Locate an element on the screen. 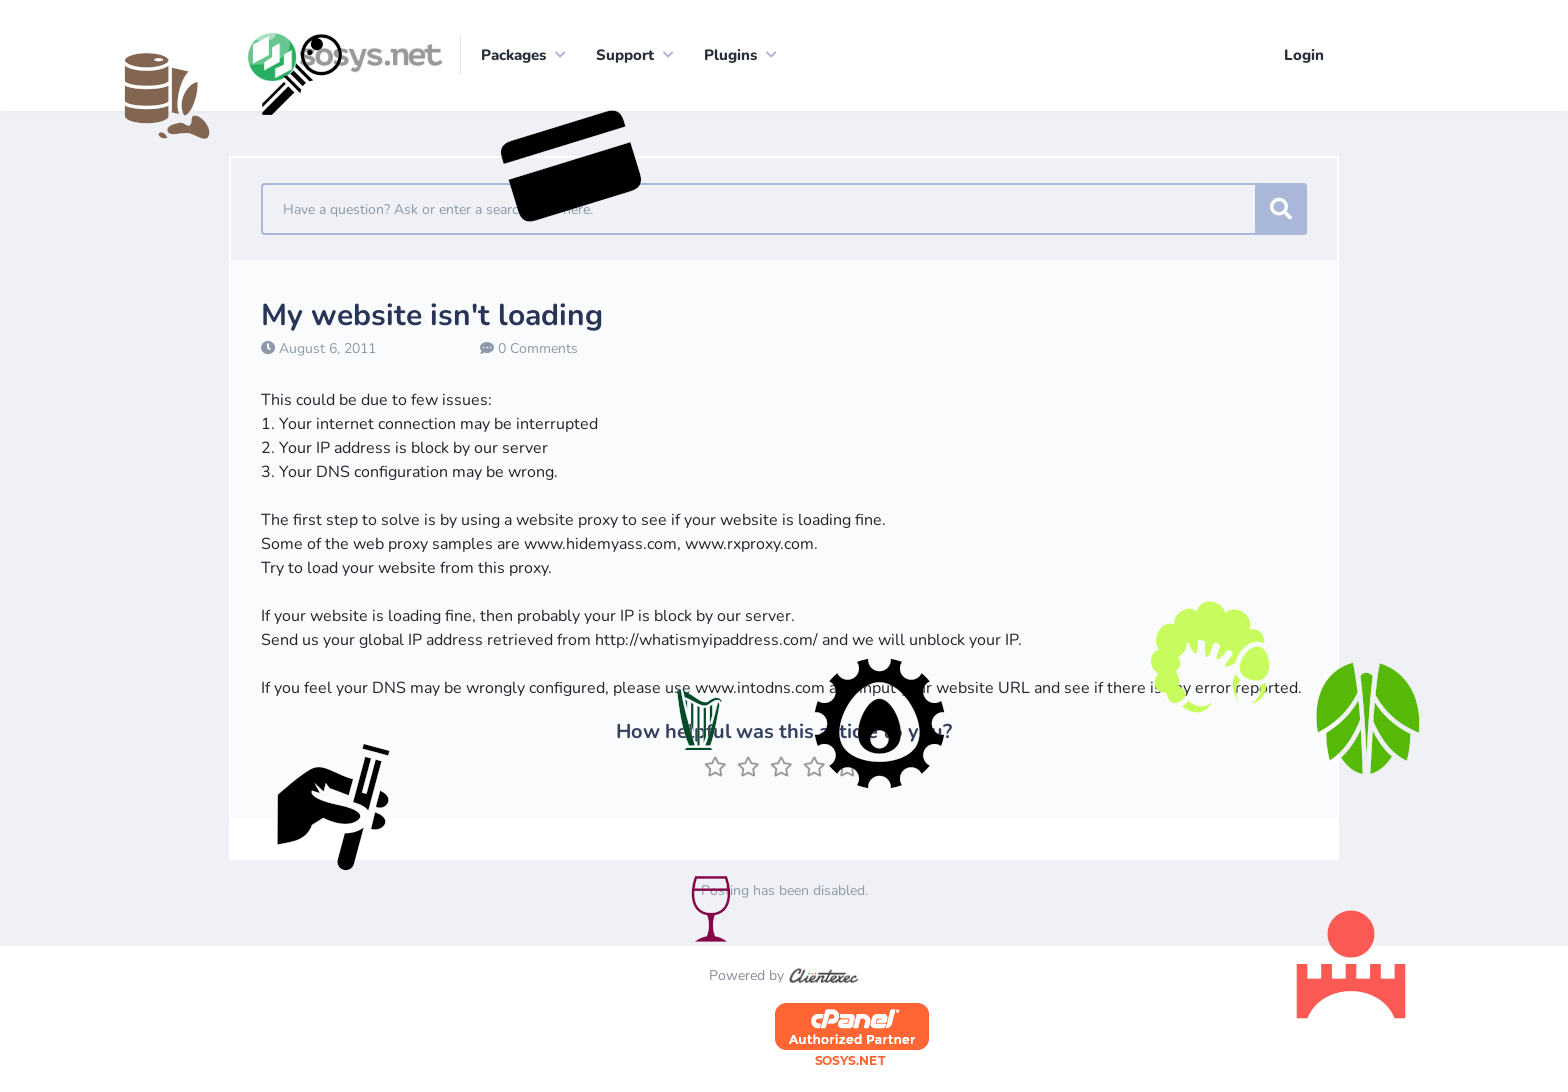  browse wine or beverage options is located at coordinates (711, 909).